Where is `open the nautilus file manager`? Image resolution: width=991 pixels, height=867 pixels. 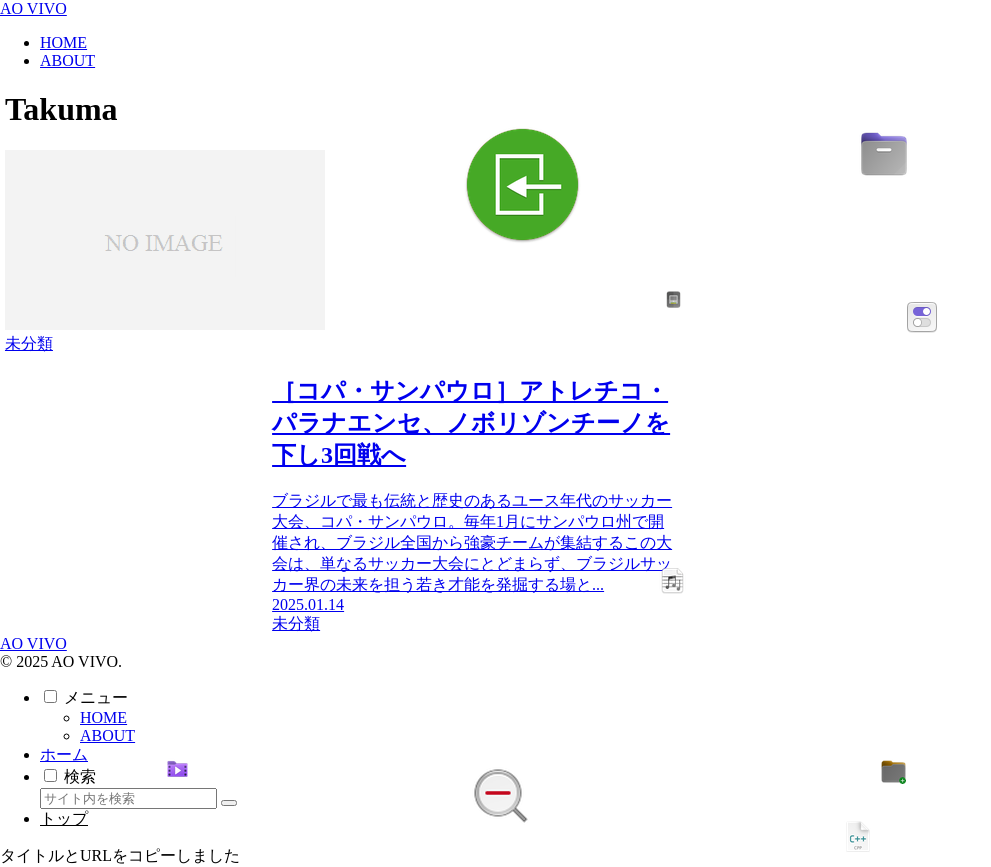
open the nautilus file manager is located at coordinates (884, 154).